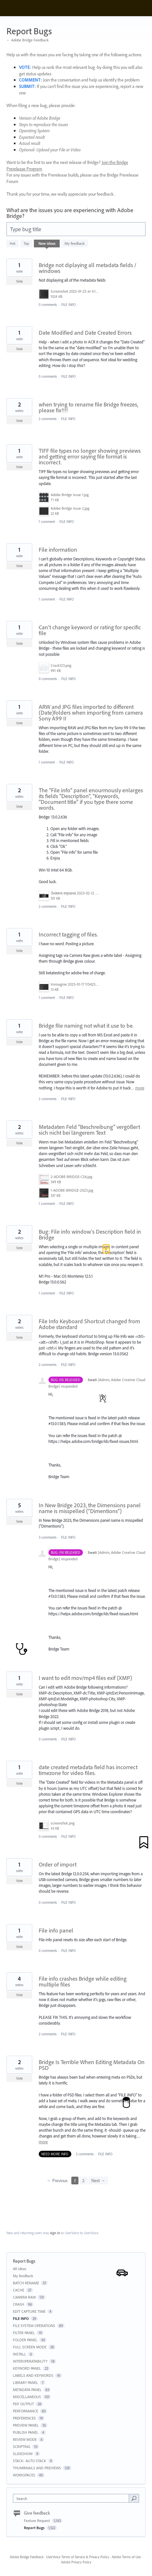 This screenshot has width=152, height=2576. Describe the element at coordinates (106, 1249) in the screenshot. I see `king playing card in a card game app` at that location.